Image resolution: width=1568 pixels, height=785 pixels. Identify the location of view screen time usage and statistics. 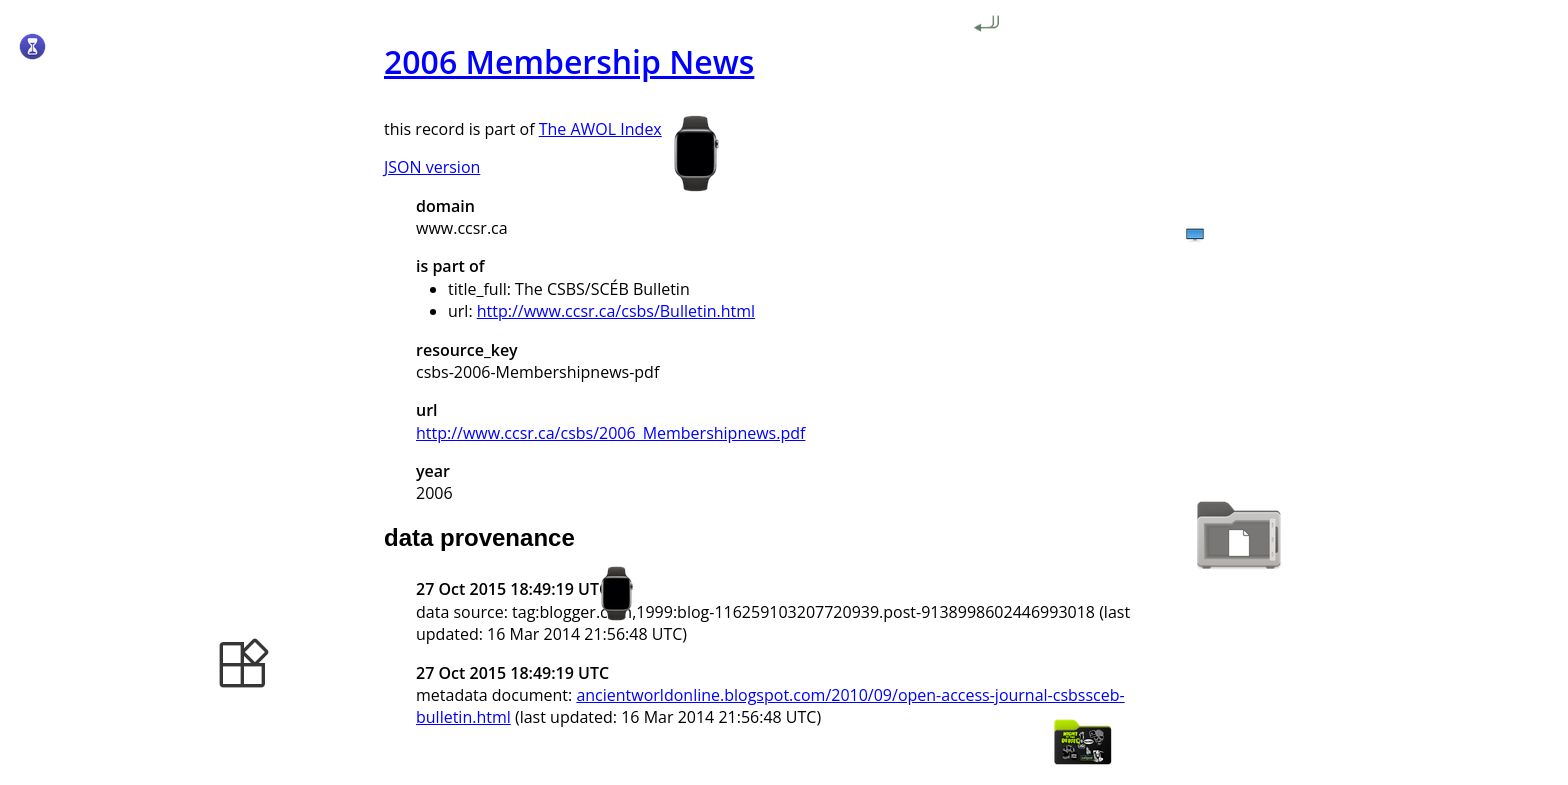
(32, 46).